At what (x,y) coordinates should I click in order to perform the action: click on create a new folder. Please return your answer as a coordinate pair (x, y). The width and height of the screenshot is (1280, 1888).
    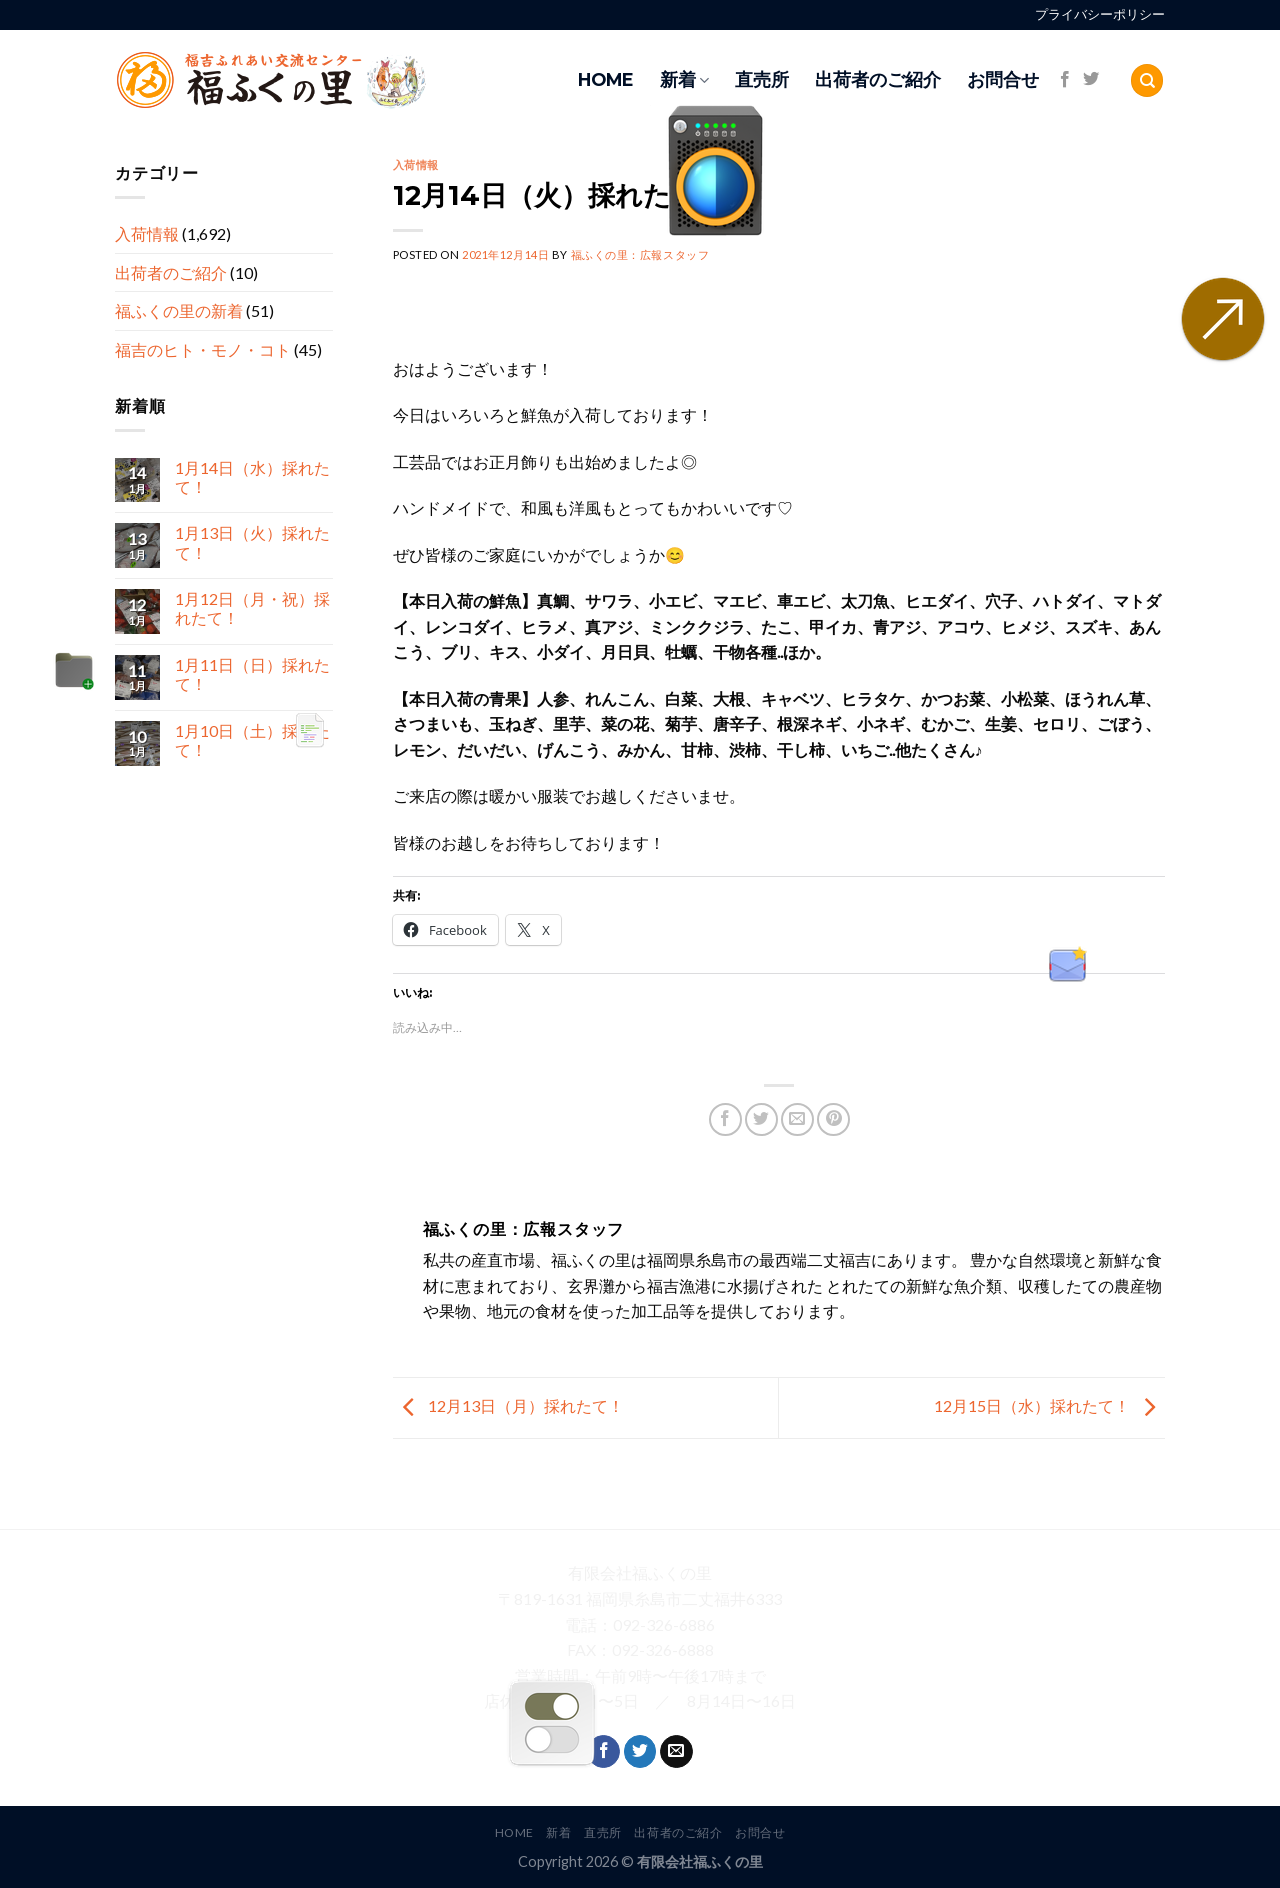
    Looking at the image, I should click on (74, 670).